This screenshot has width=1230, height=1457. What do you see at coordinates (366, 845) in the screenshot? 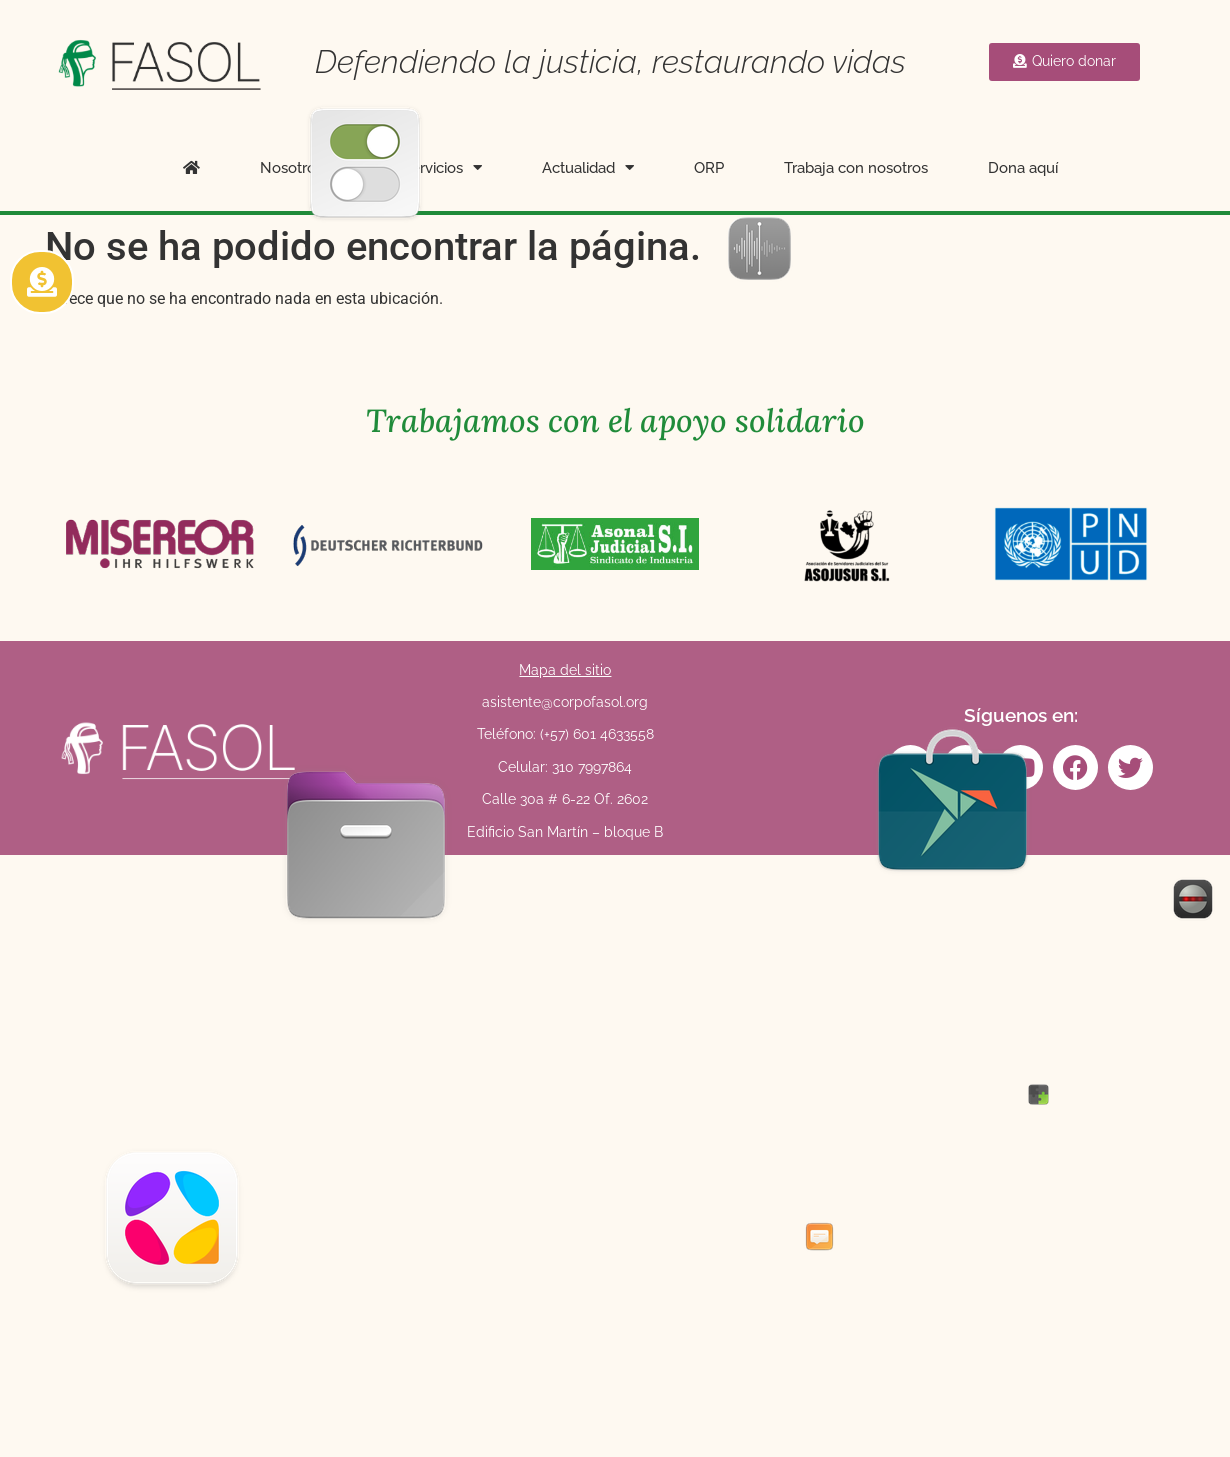
I see `open the nautilus file manager` at bounding box center [366, 845].